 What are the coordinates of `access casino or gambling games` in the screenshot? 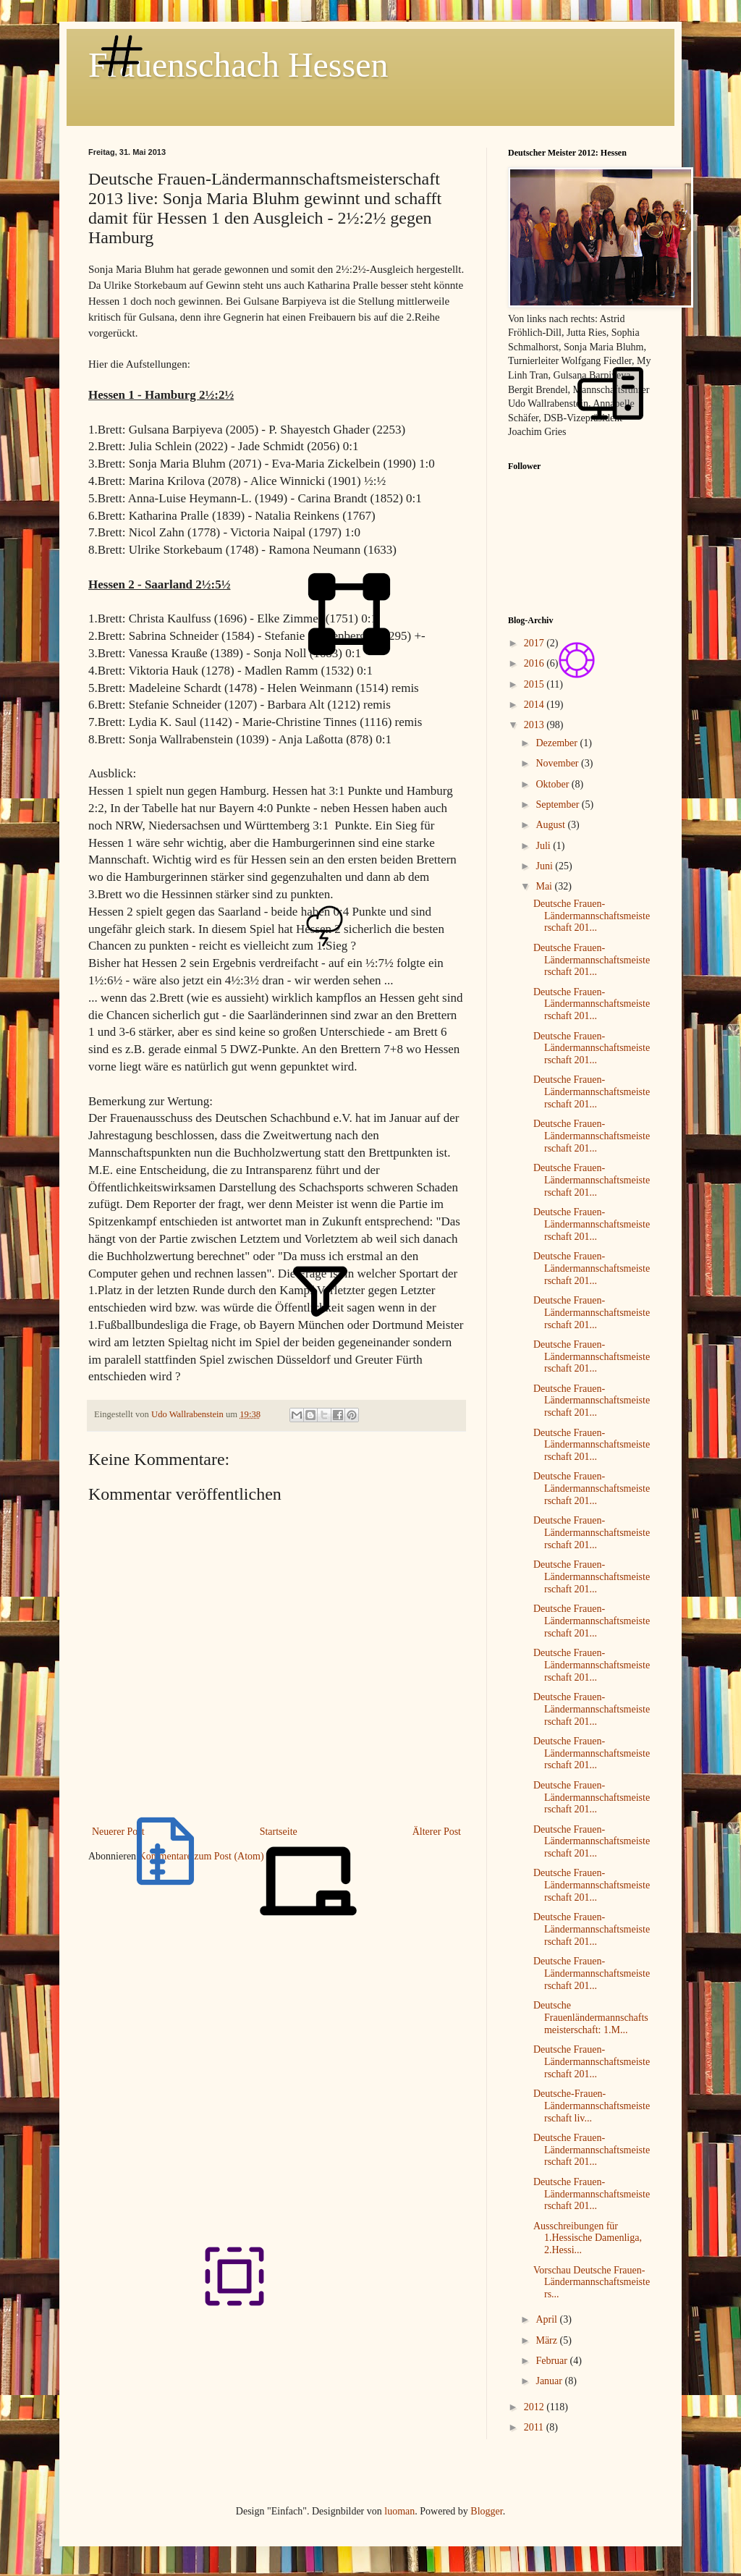 It's located at (577, 660).